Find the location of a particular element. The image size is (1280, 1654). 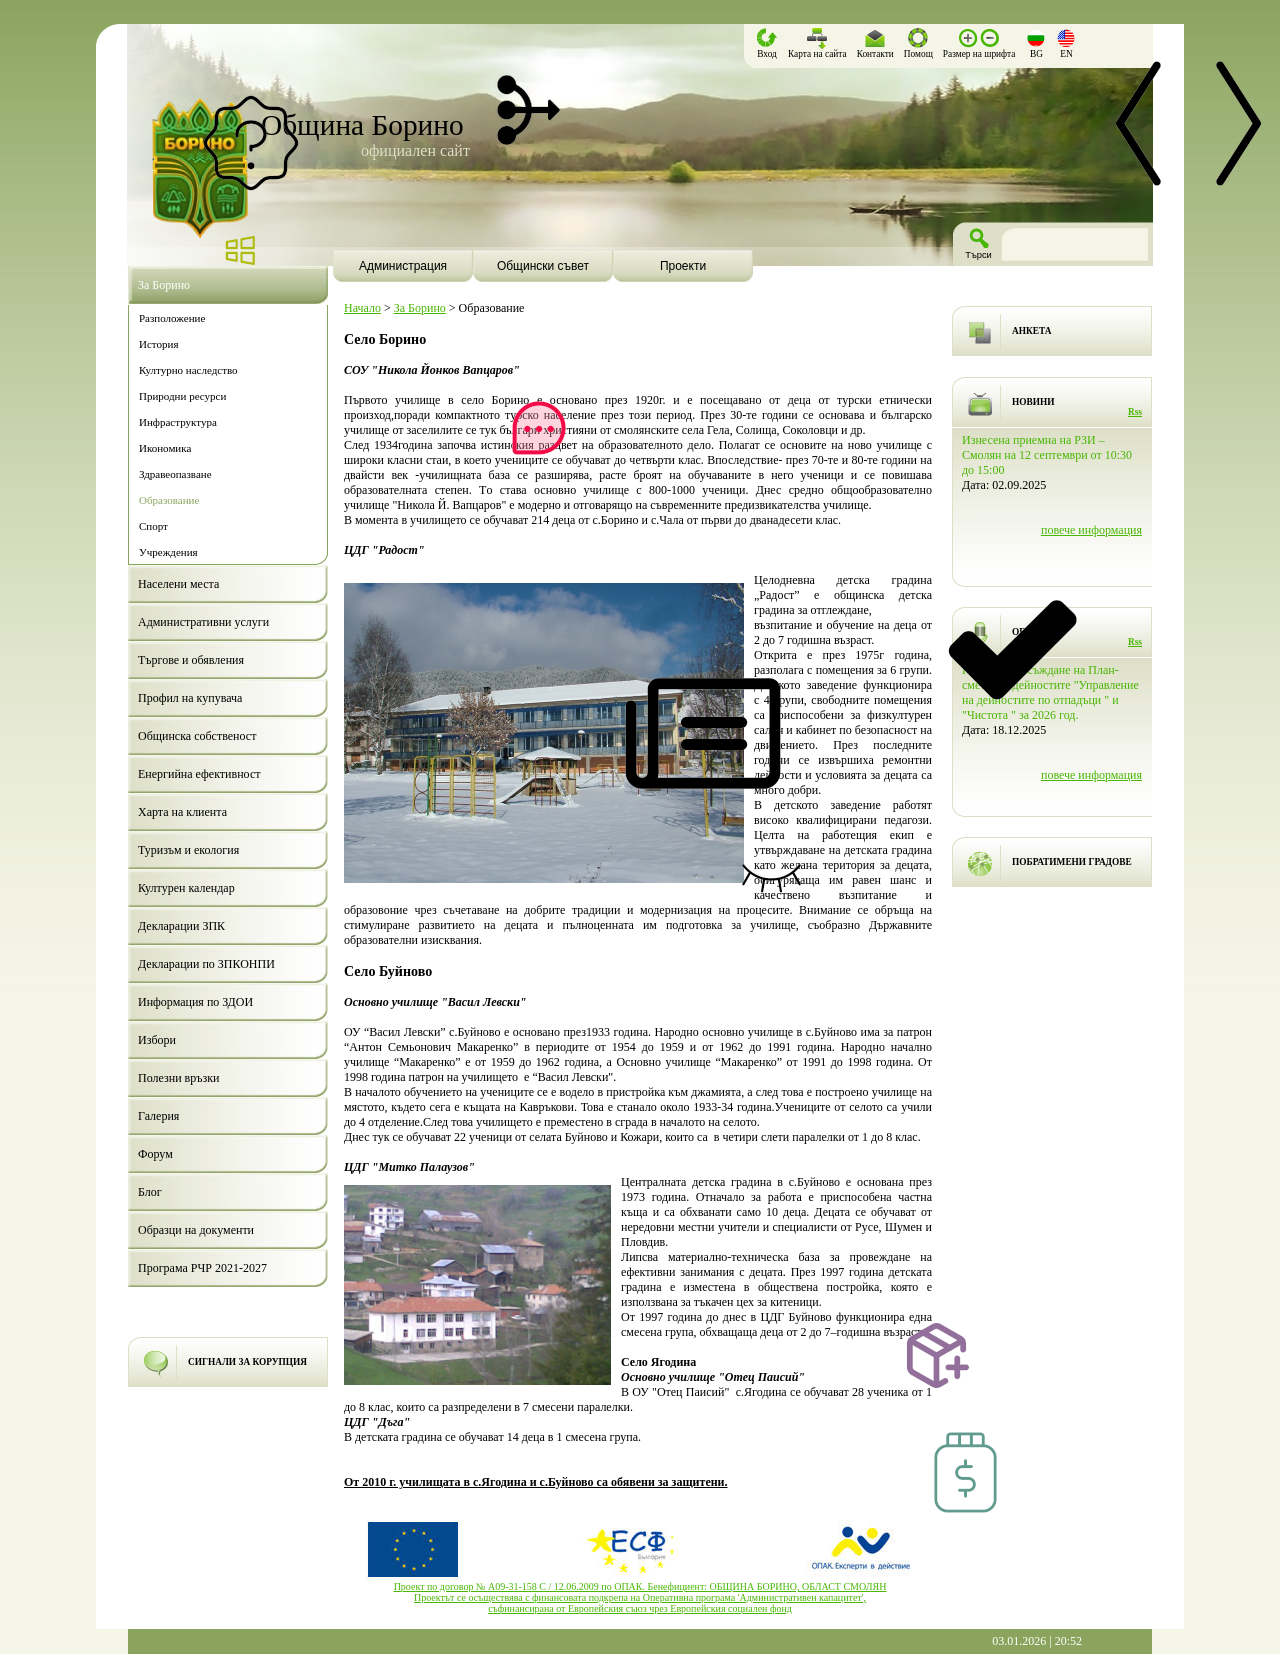

access help or FAQ section is located at coordinates (251, 143).